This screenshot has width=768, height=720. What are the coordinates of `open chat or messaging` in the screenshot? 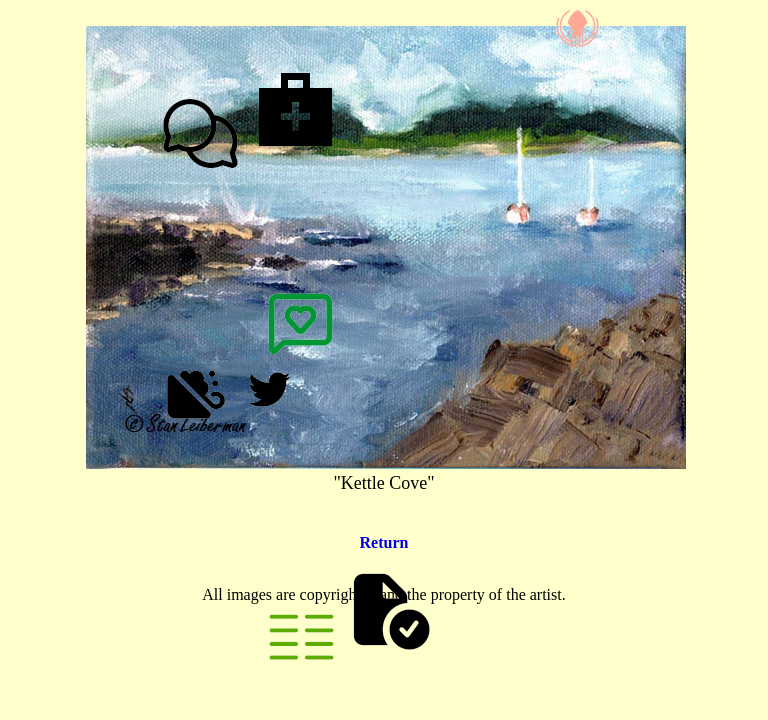 It's located at (200, 133).